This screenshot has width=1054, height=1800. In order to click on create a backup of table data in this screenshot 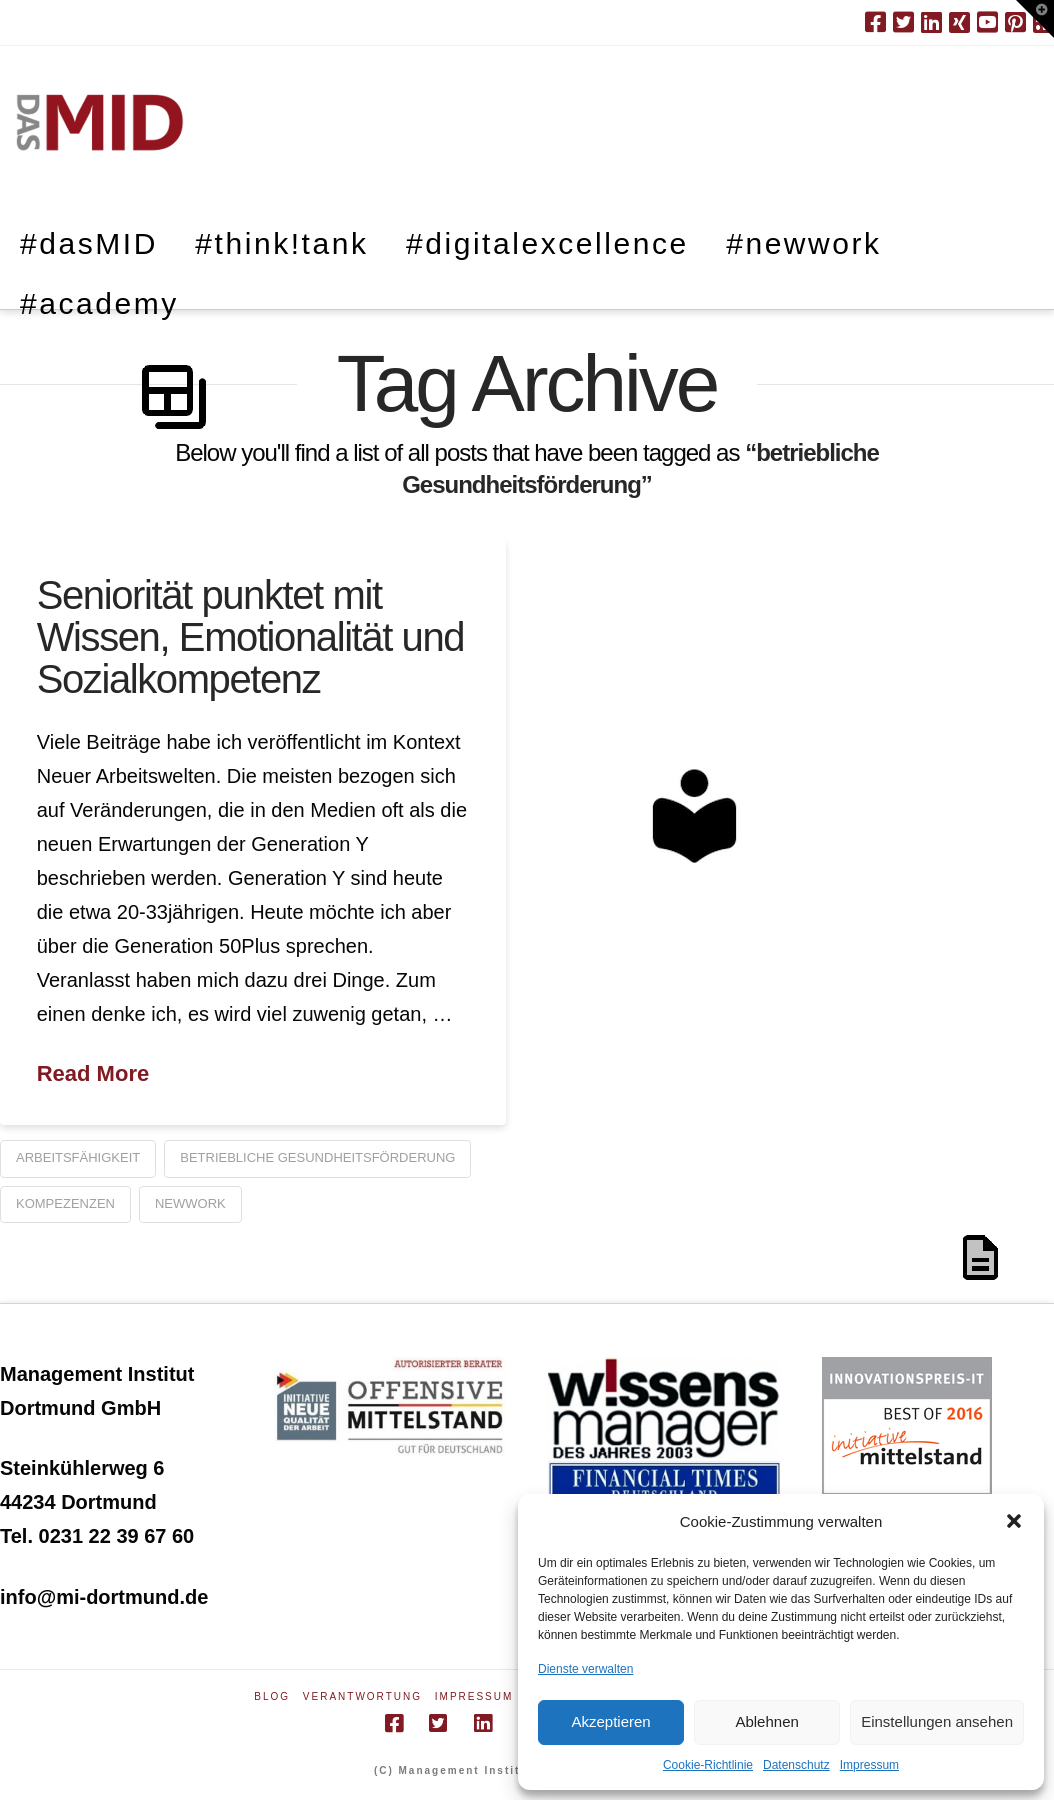, I will do `click(174, 397)`.